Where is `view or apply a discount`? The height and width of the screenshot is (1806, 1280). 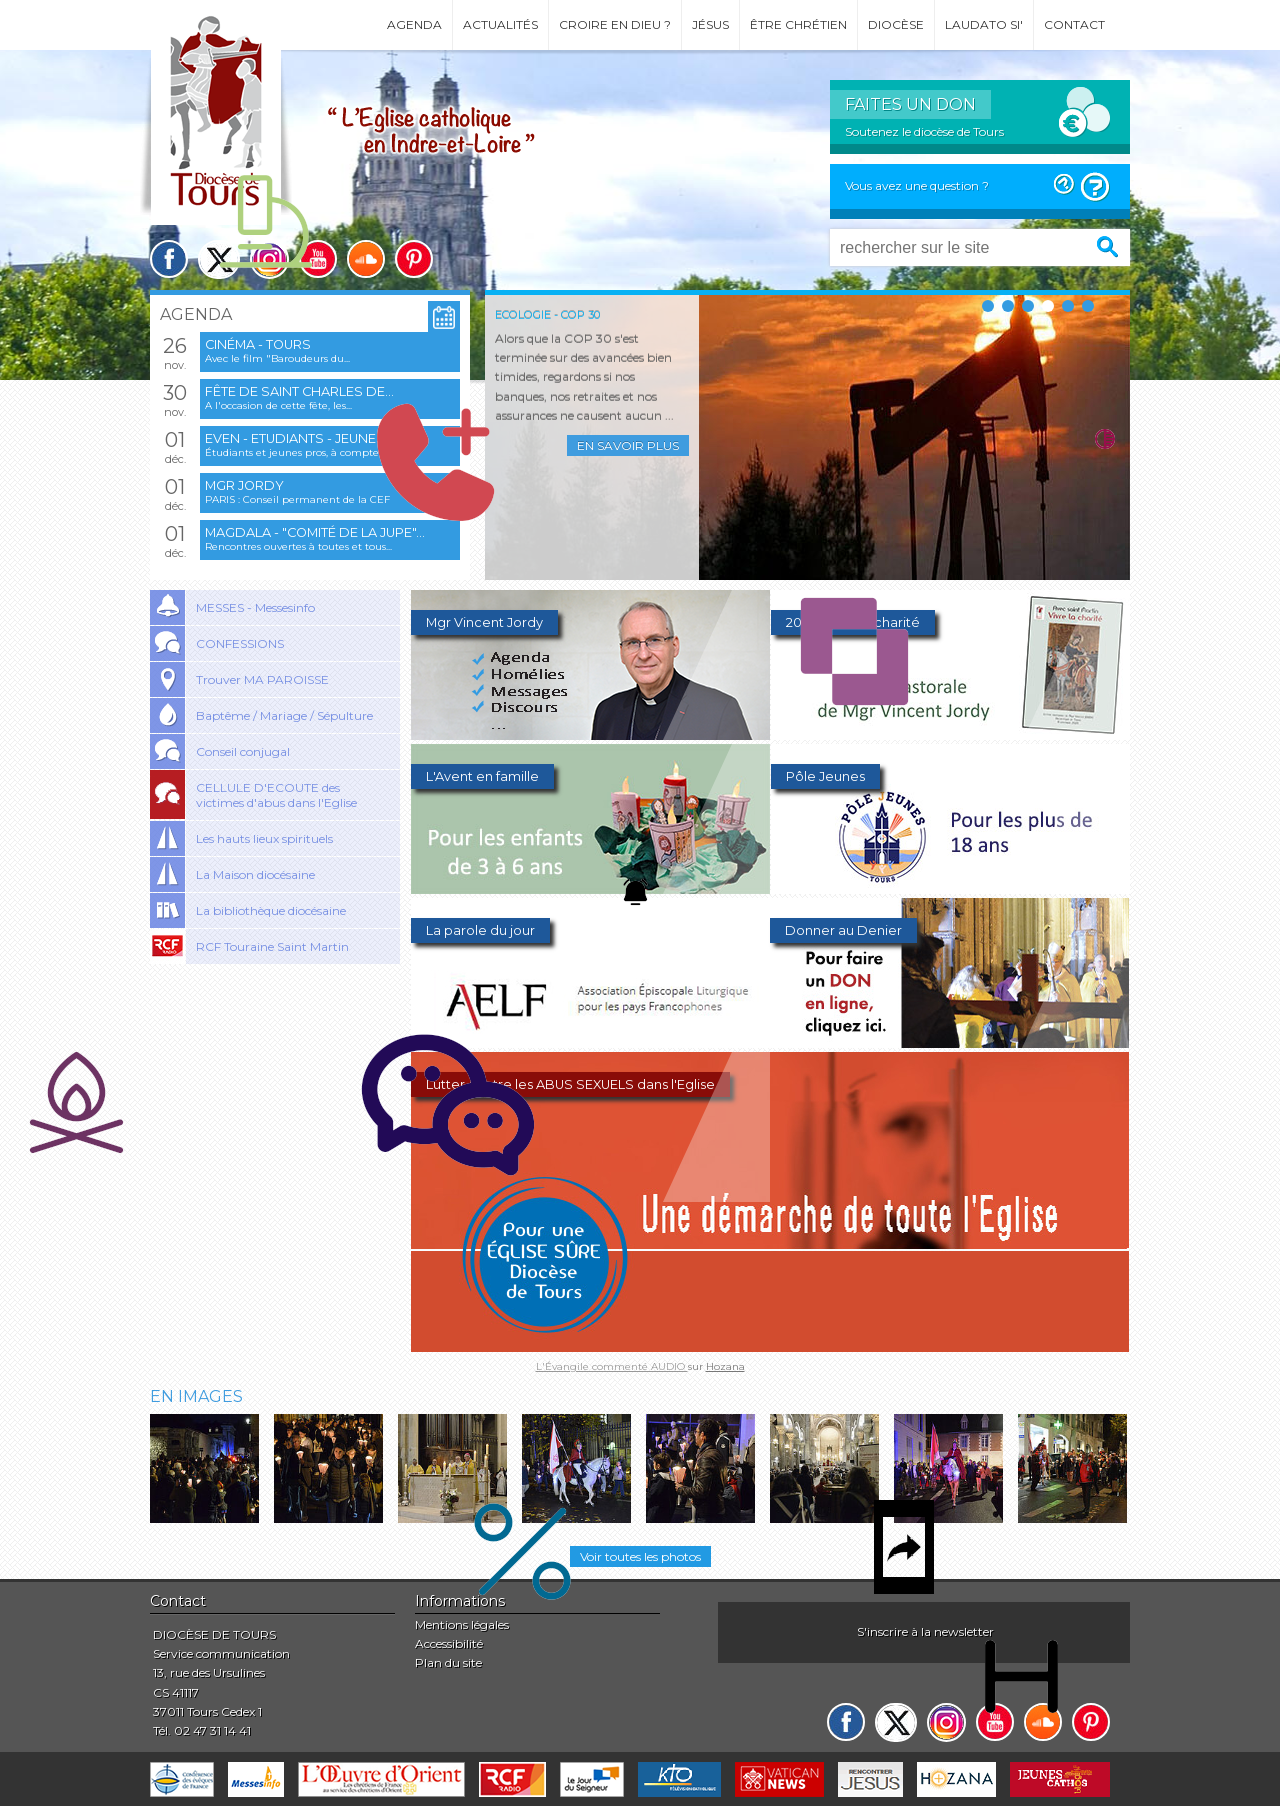
view or apply a discount is located at coordinates (522, 1551).